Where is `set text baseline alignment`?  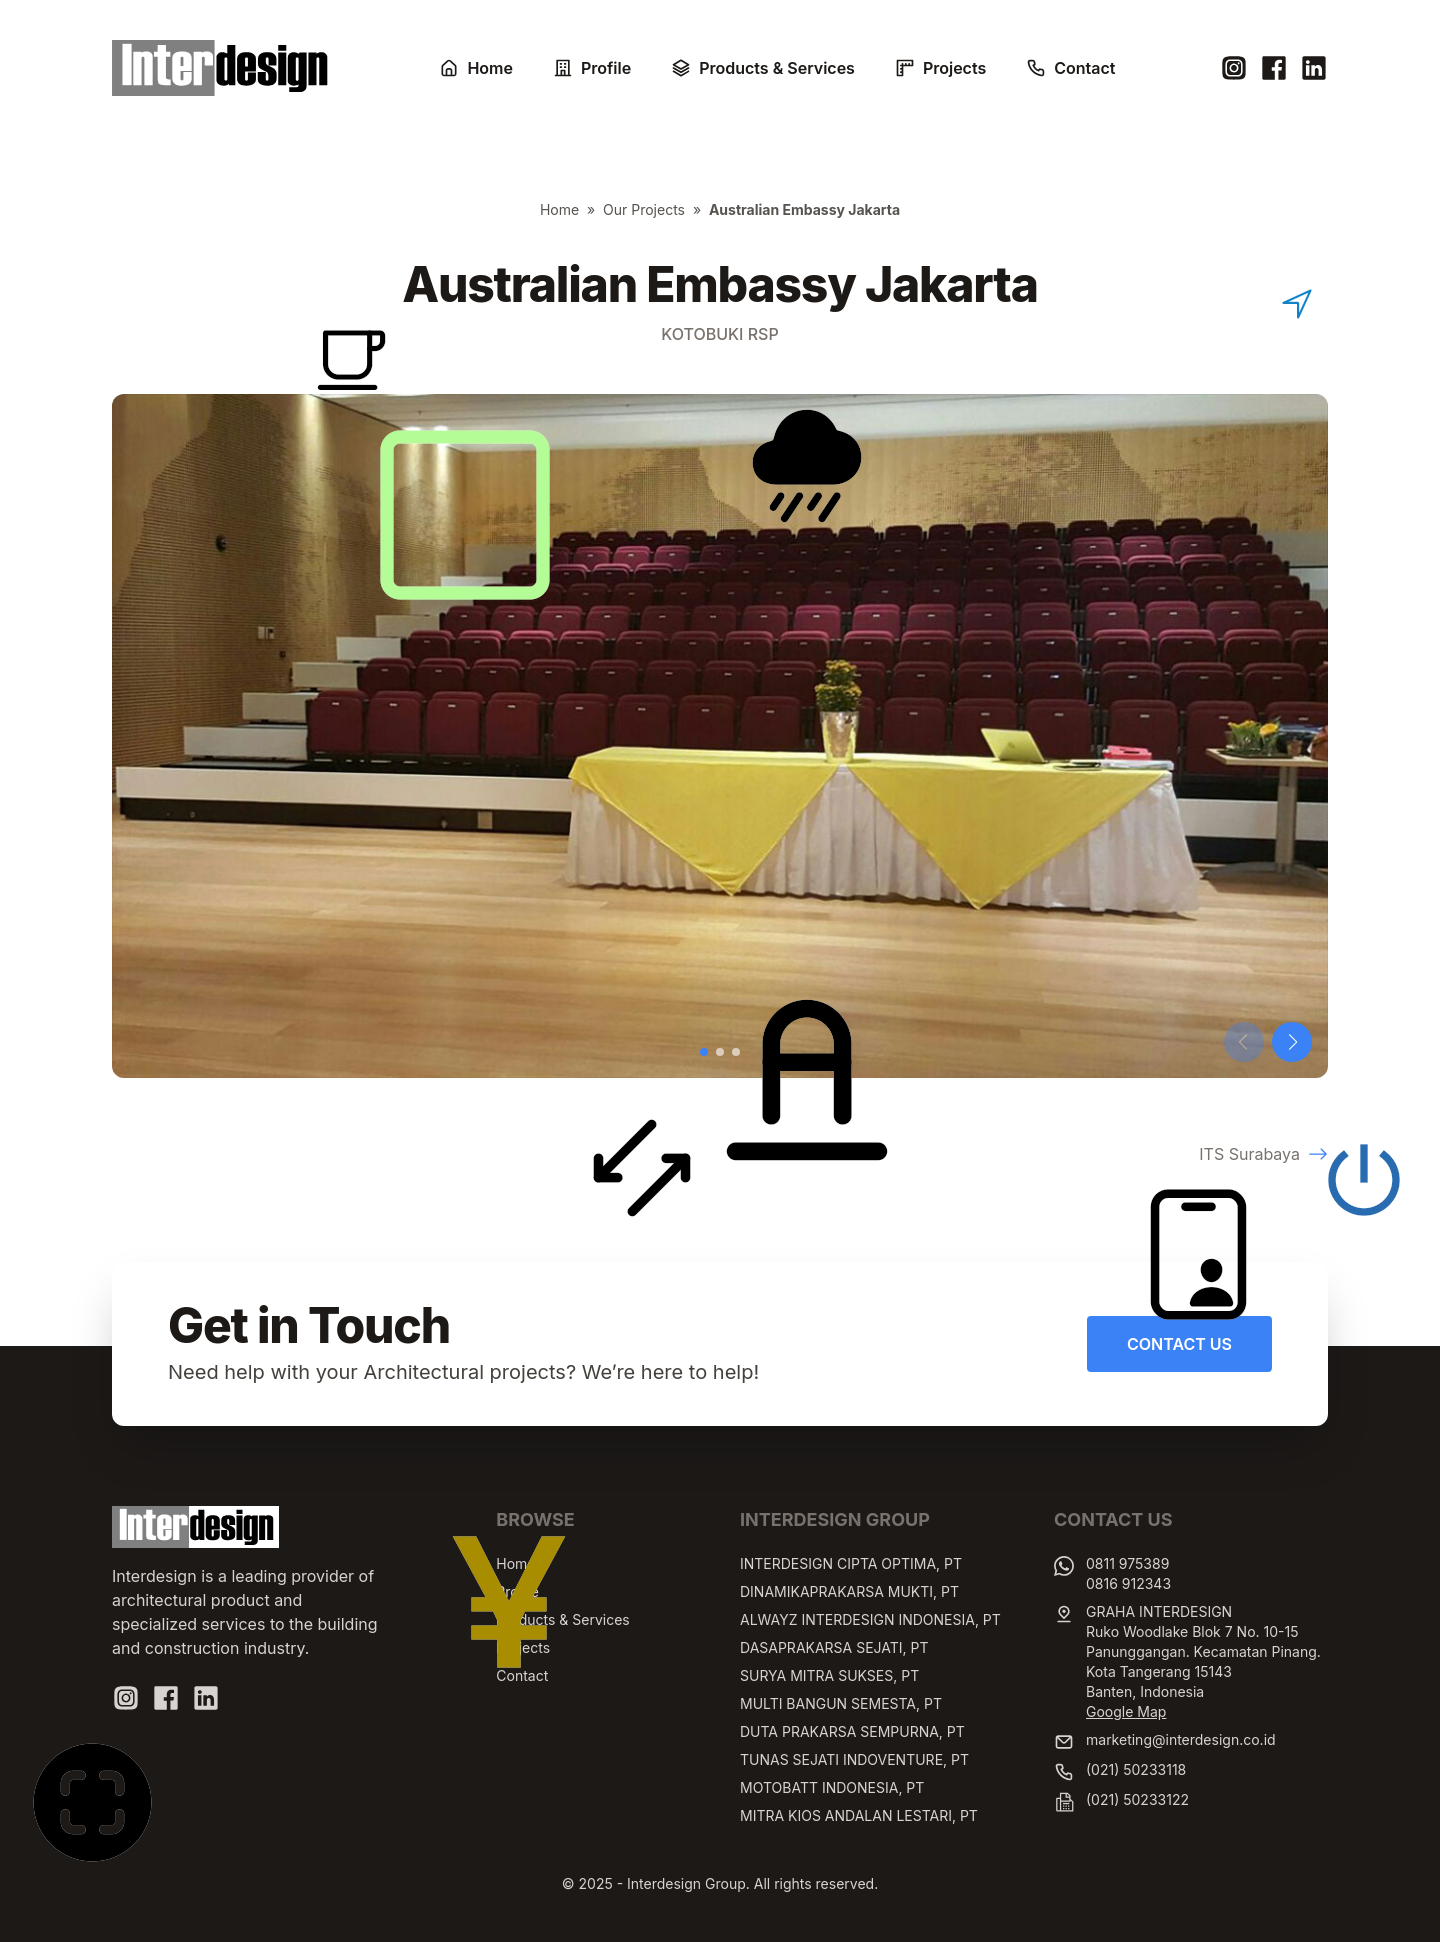 set text baseline alignment is located at coordinates (807, 1080).